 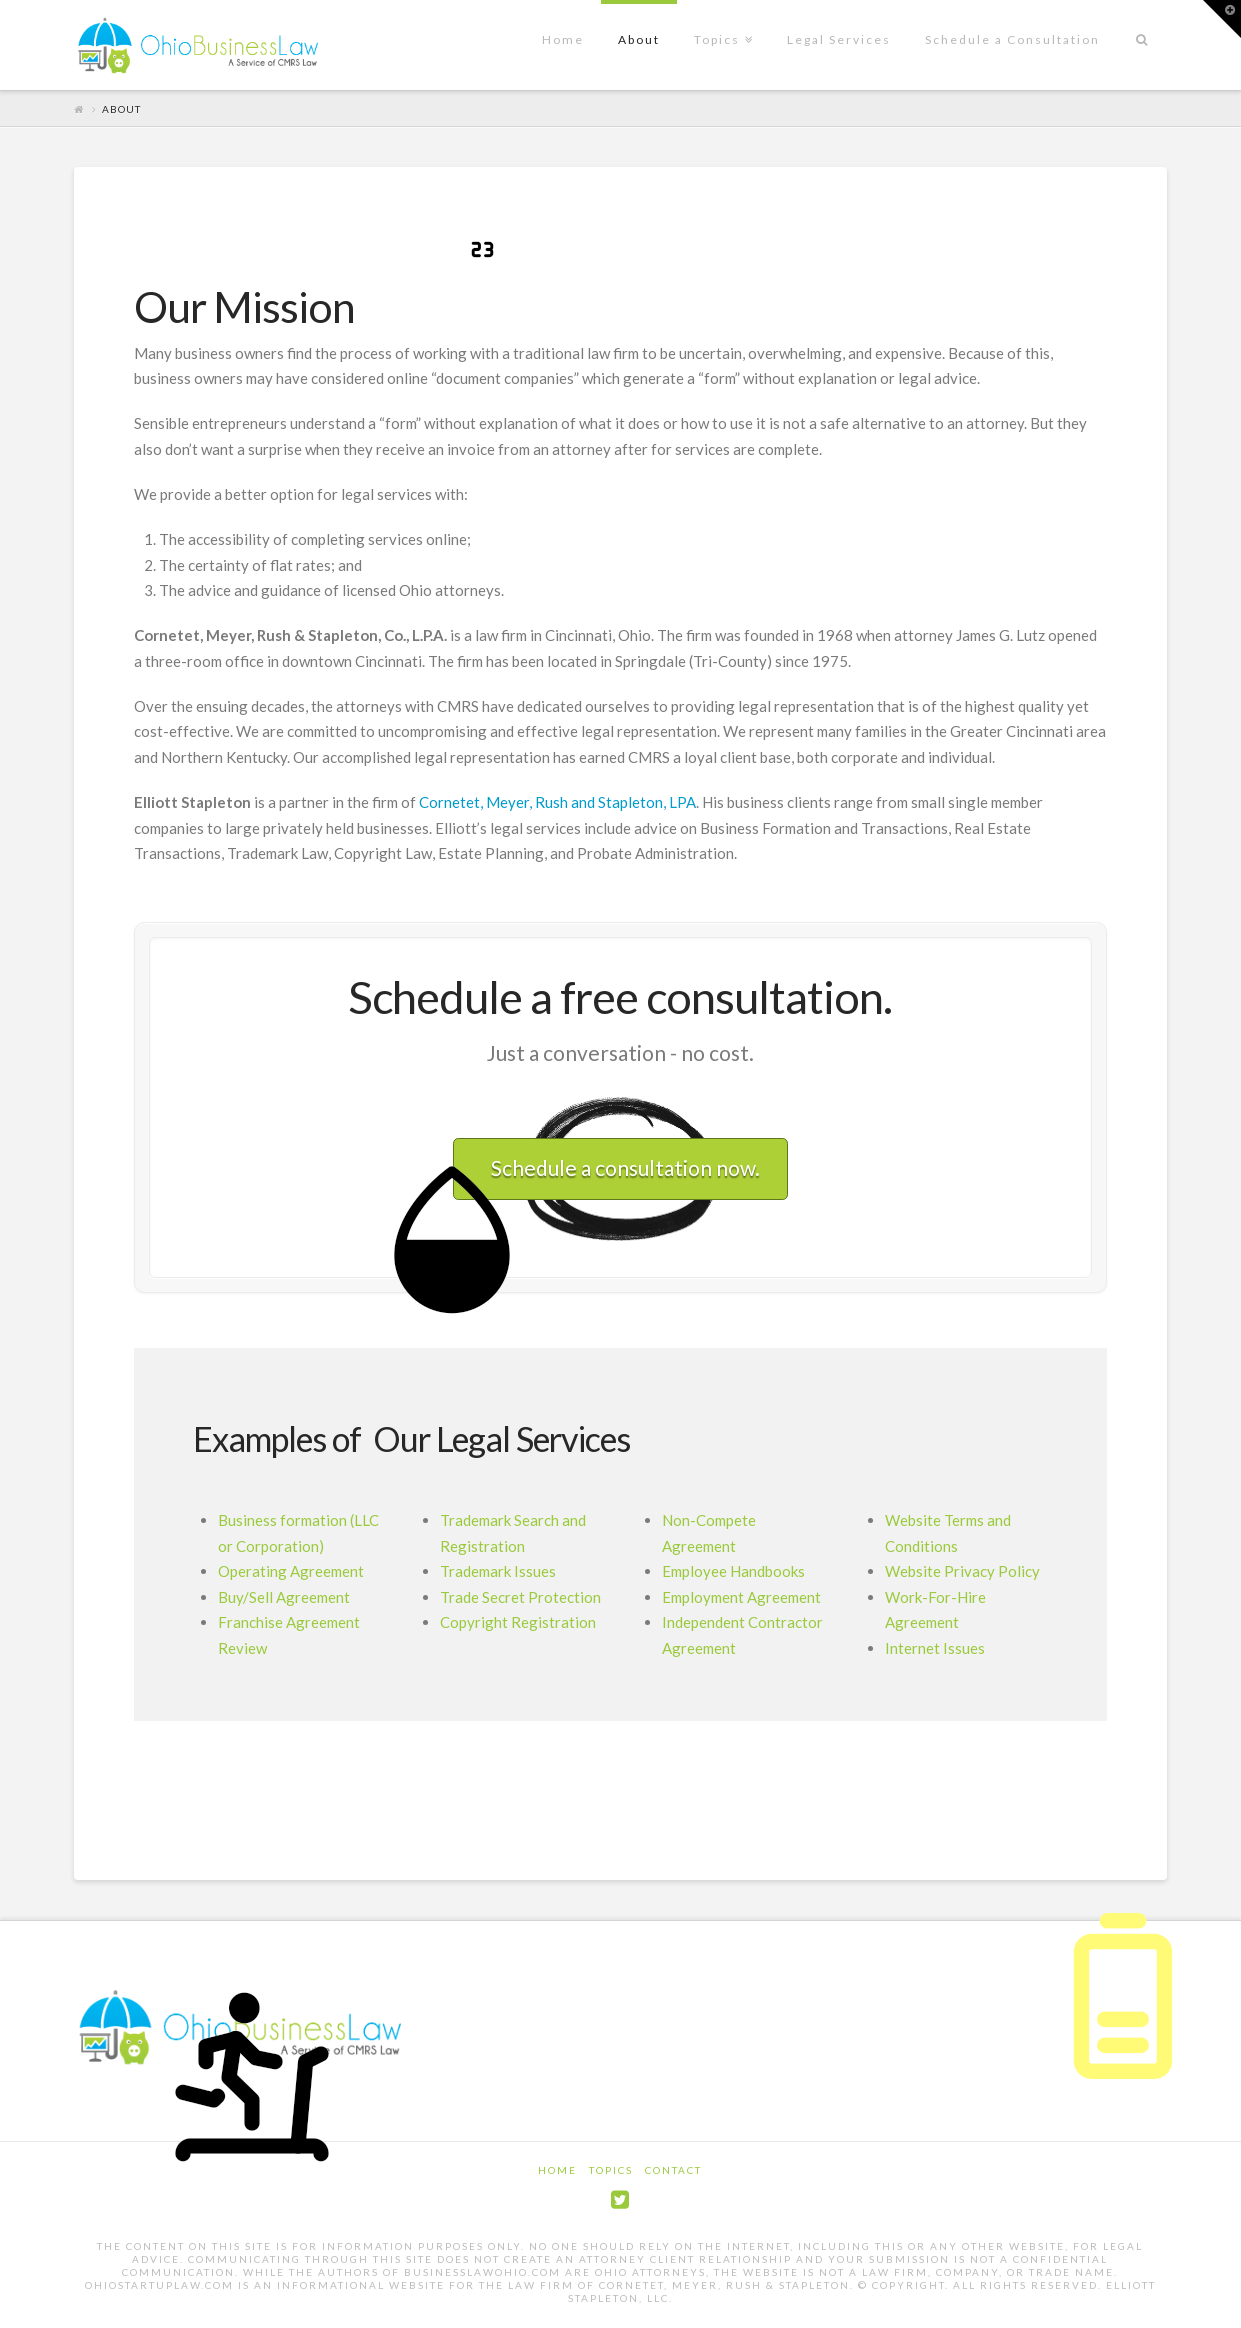 I want to click on adjust water or liquid fill level, so click(x=452, y=1245).